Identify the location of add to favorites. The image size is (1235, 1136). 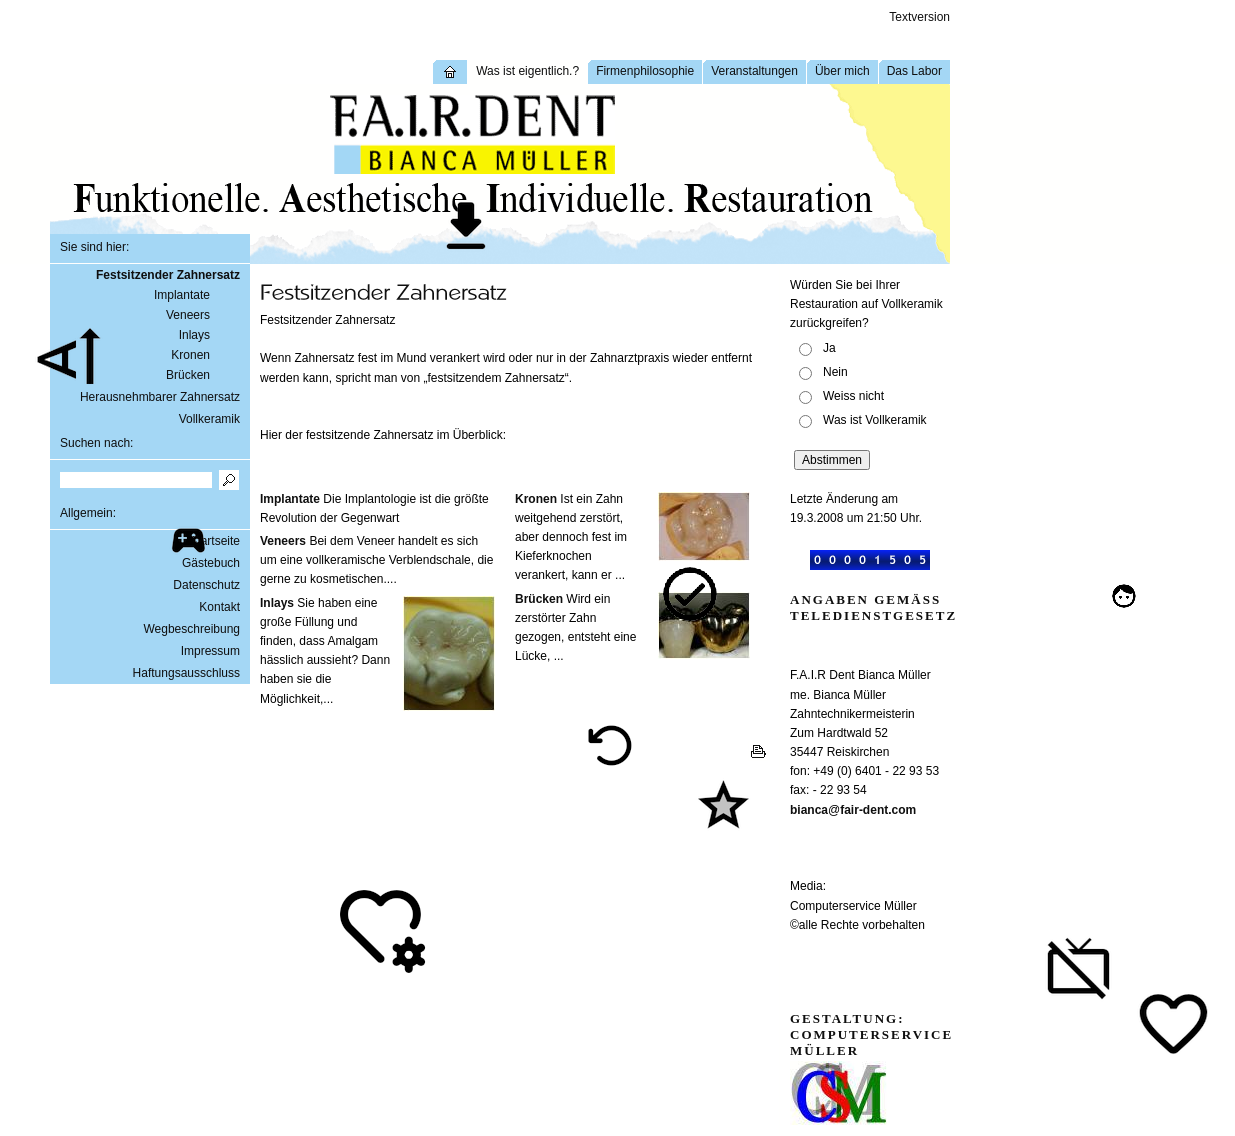
(1173, 1024).